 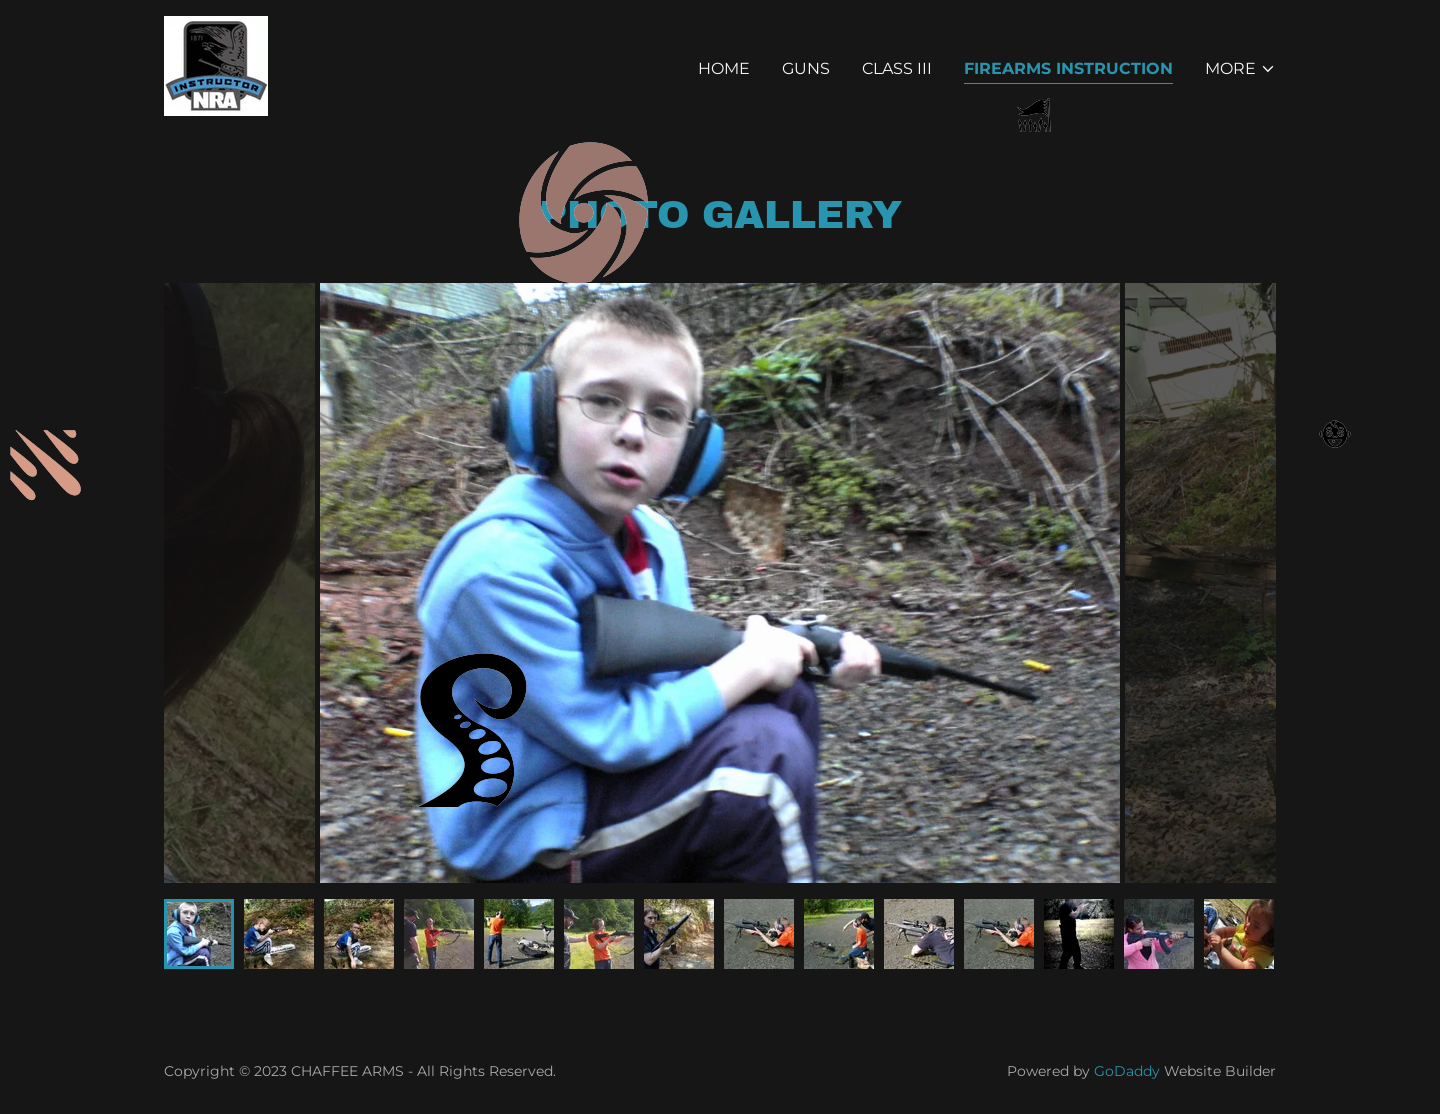 I want to click on access parenting or baby-related features, so click(x=1335, y=434).